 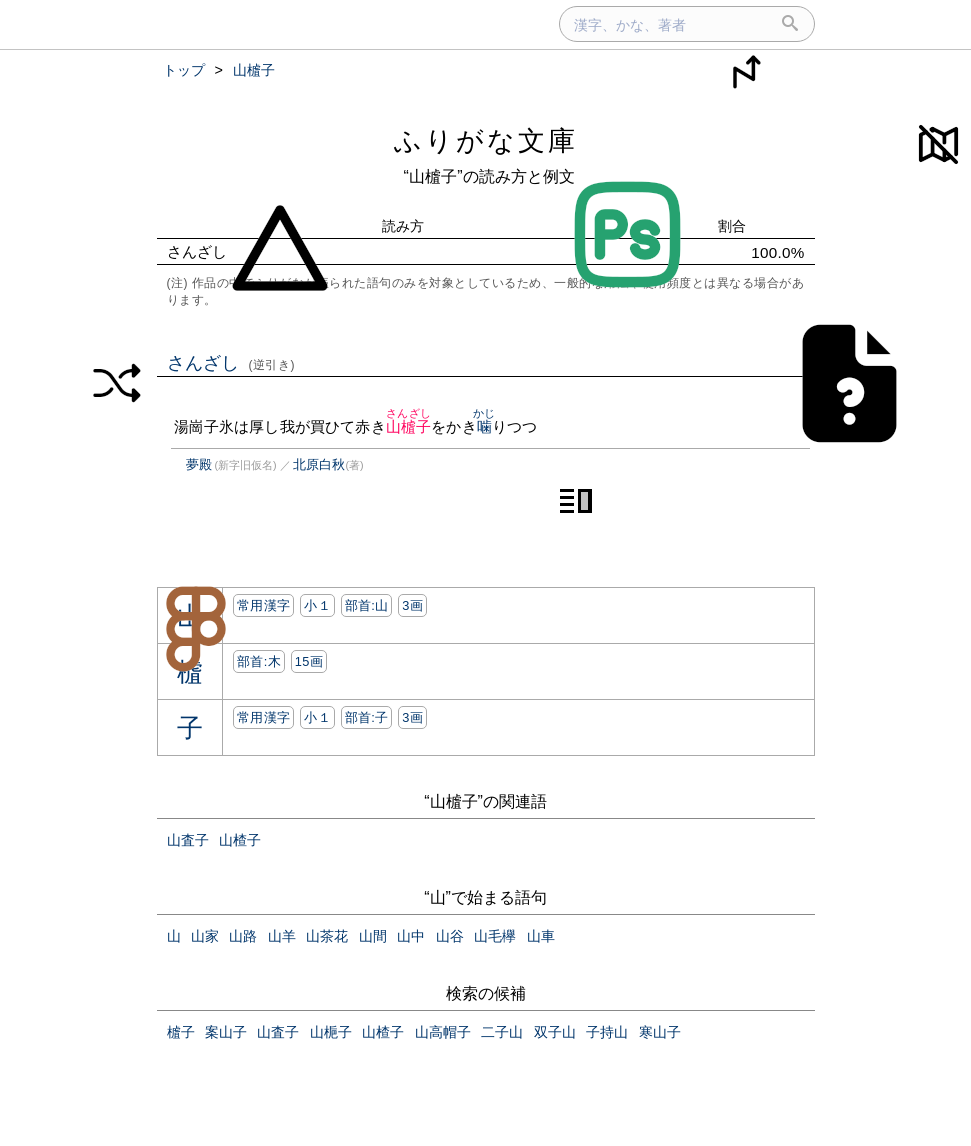 I want to click on open Adobe Photoshop, so click(x=627, y=234).